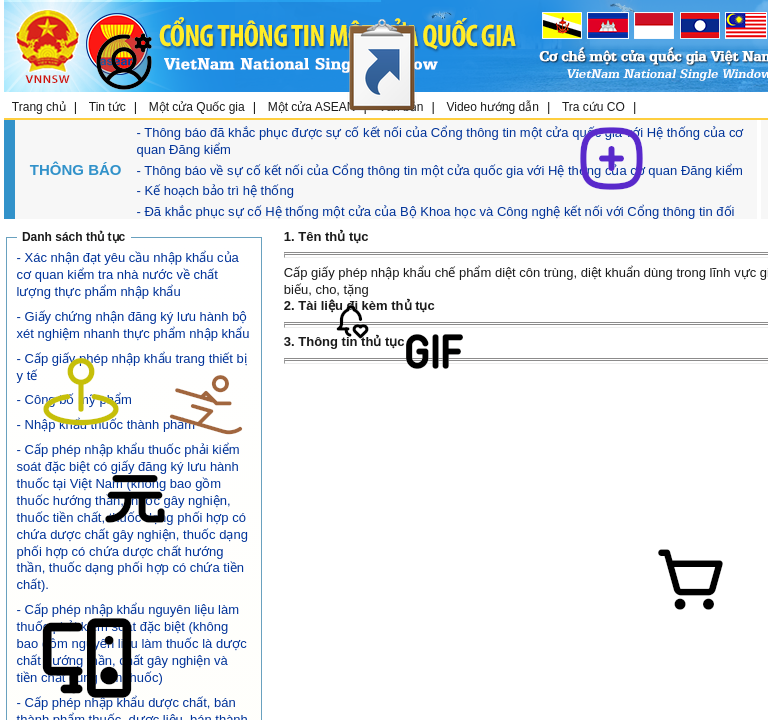  What do you see at coordinates (124, 62) in the screenshot?
I see `access user profile settings` at bounding box center [124, 62].